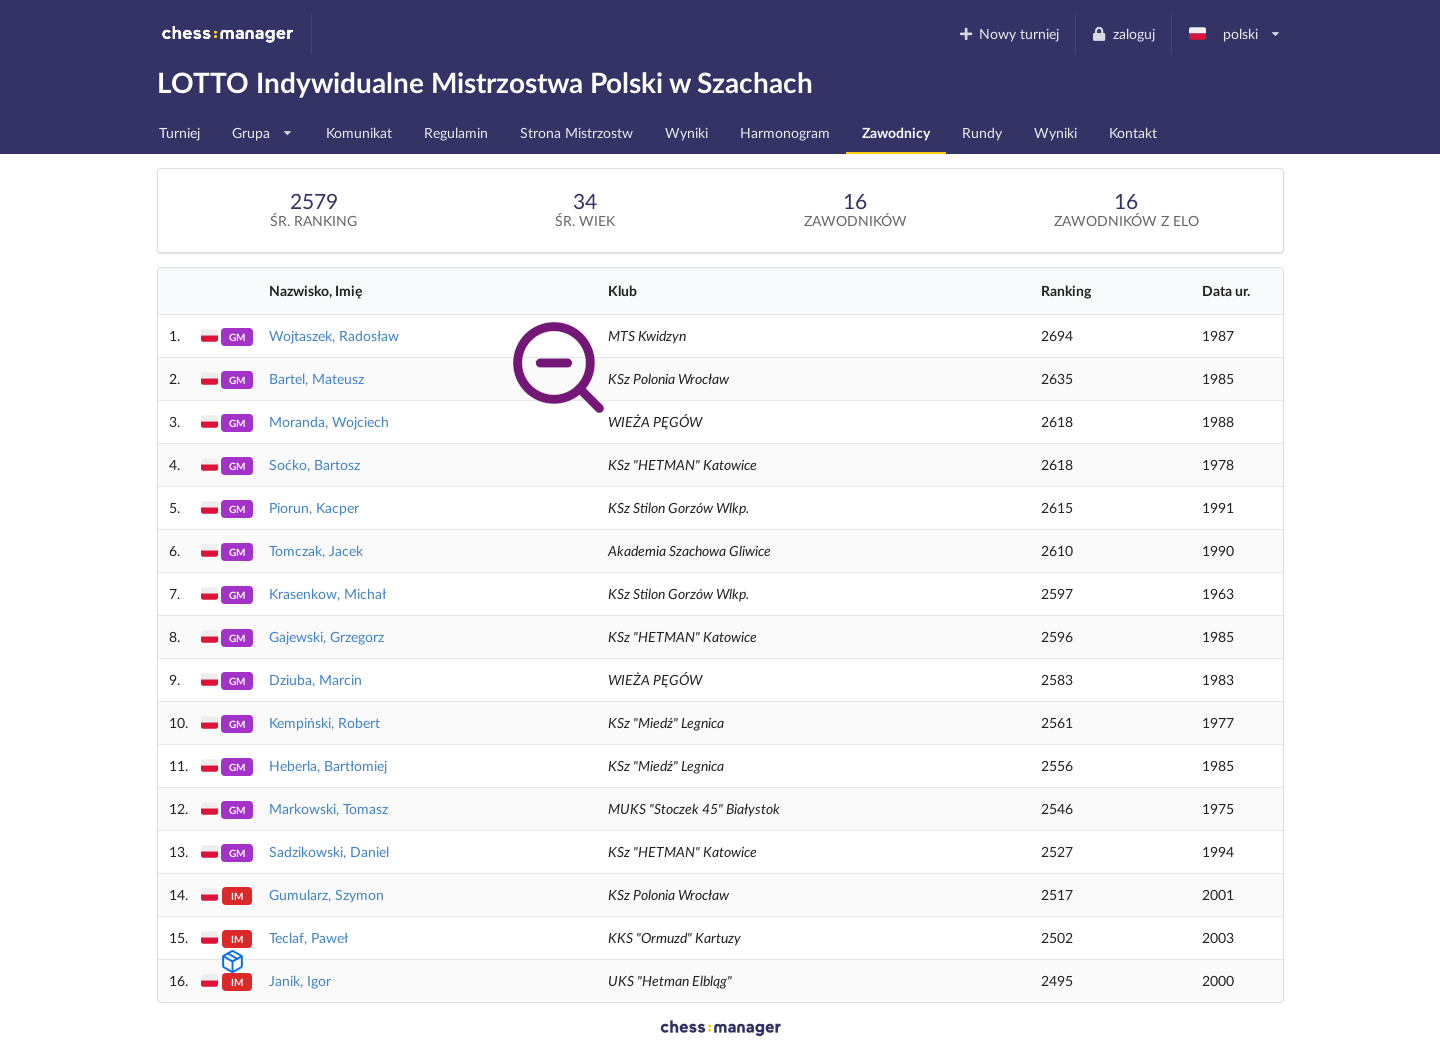  I want to click on zoom out to see more of the view, so click(558, 367).